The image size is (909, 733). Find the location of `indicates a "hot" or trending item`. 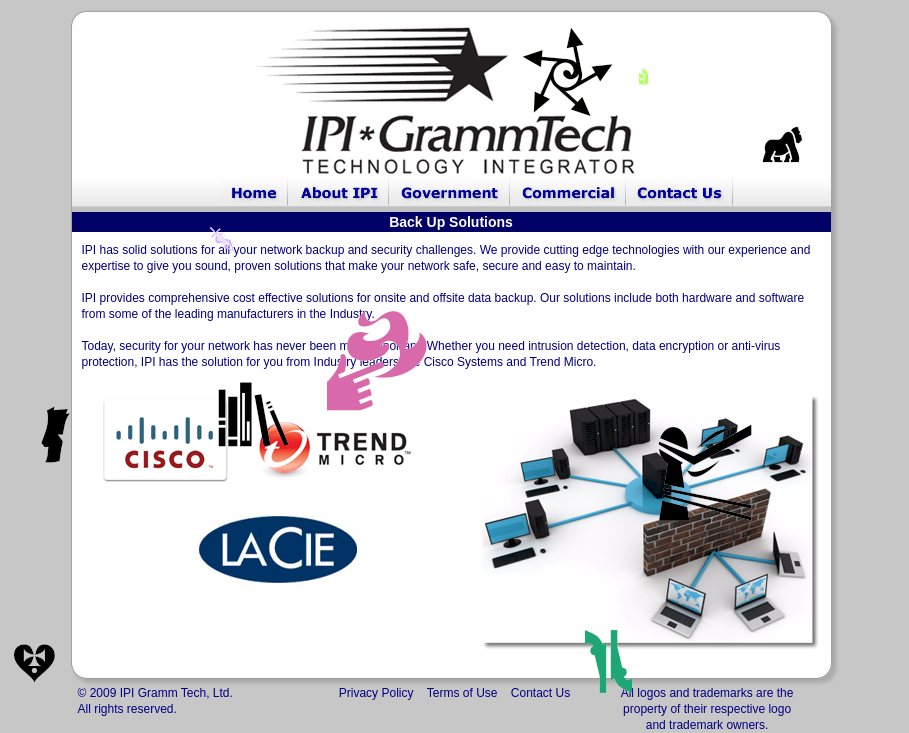

indicates a "hot" or trending item is located at coordinates (376, 360).